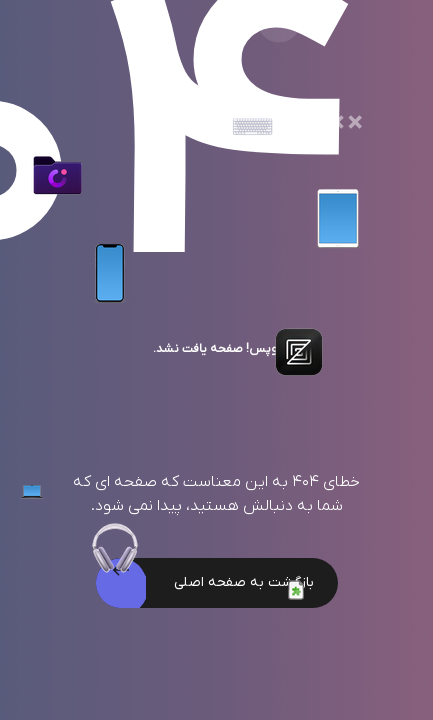 This screenshot has width=433, height=720. What do you see at coordinates (252, 126) in the screenshot?
I see `connect a wireless bluetooth keyboard` at bounding box center [252, 126].